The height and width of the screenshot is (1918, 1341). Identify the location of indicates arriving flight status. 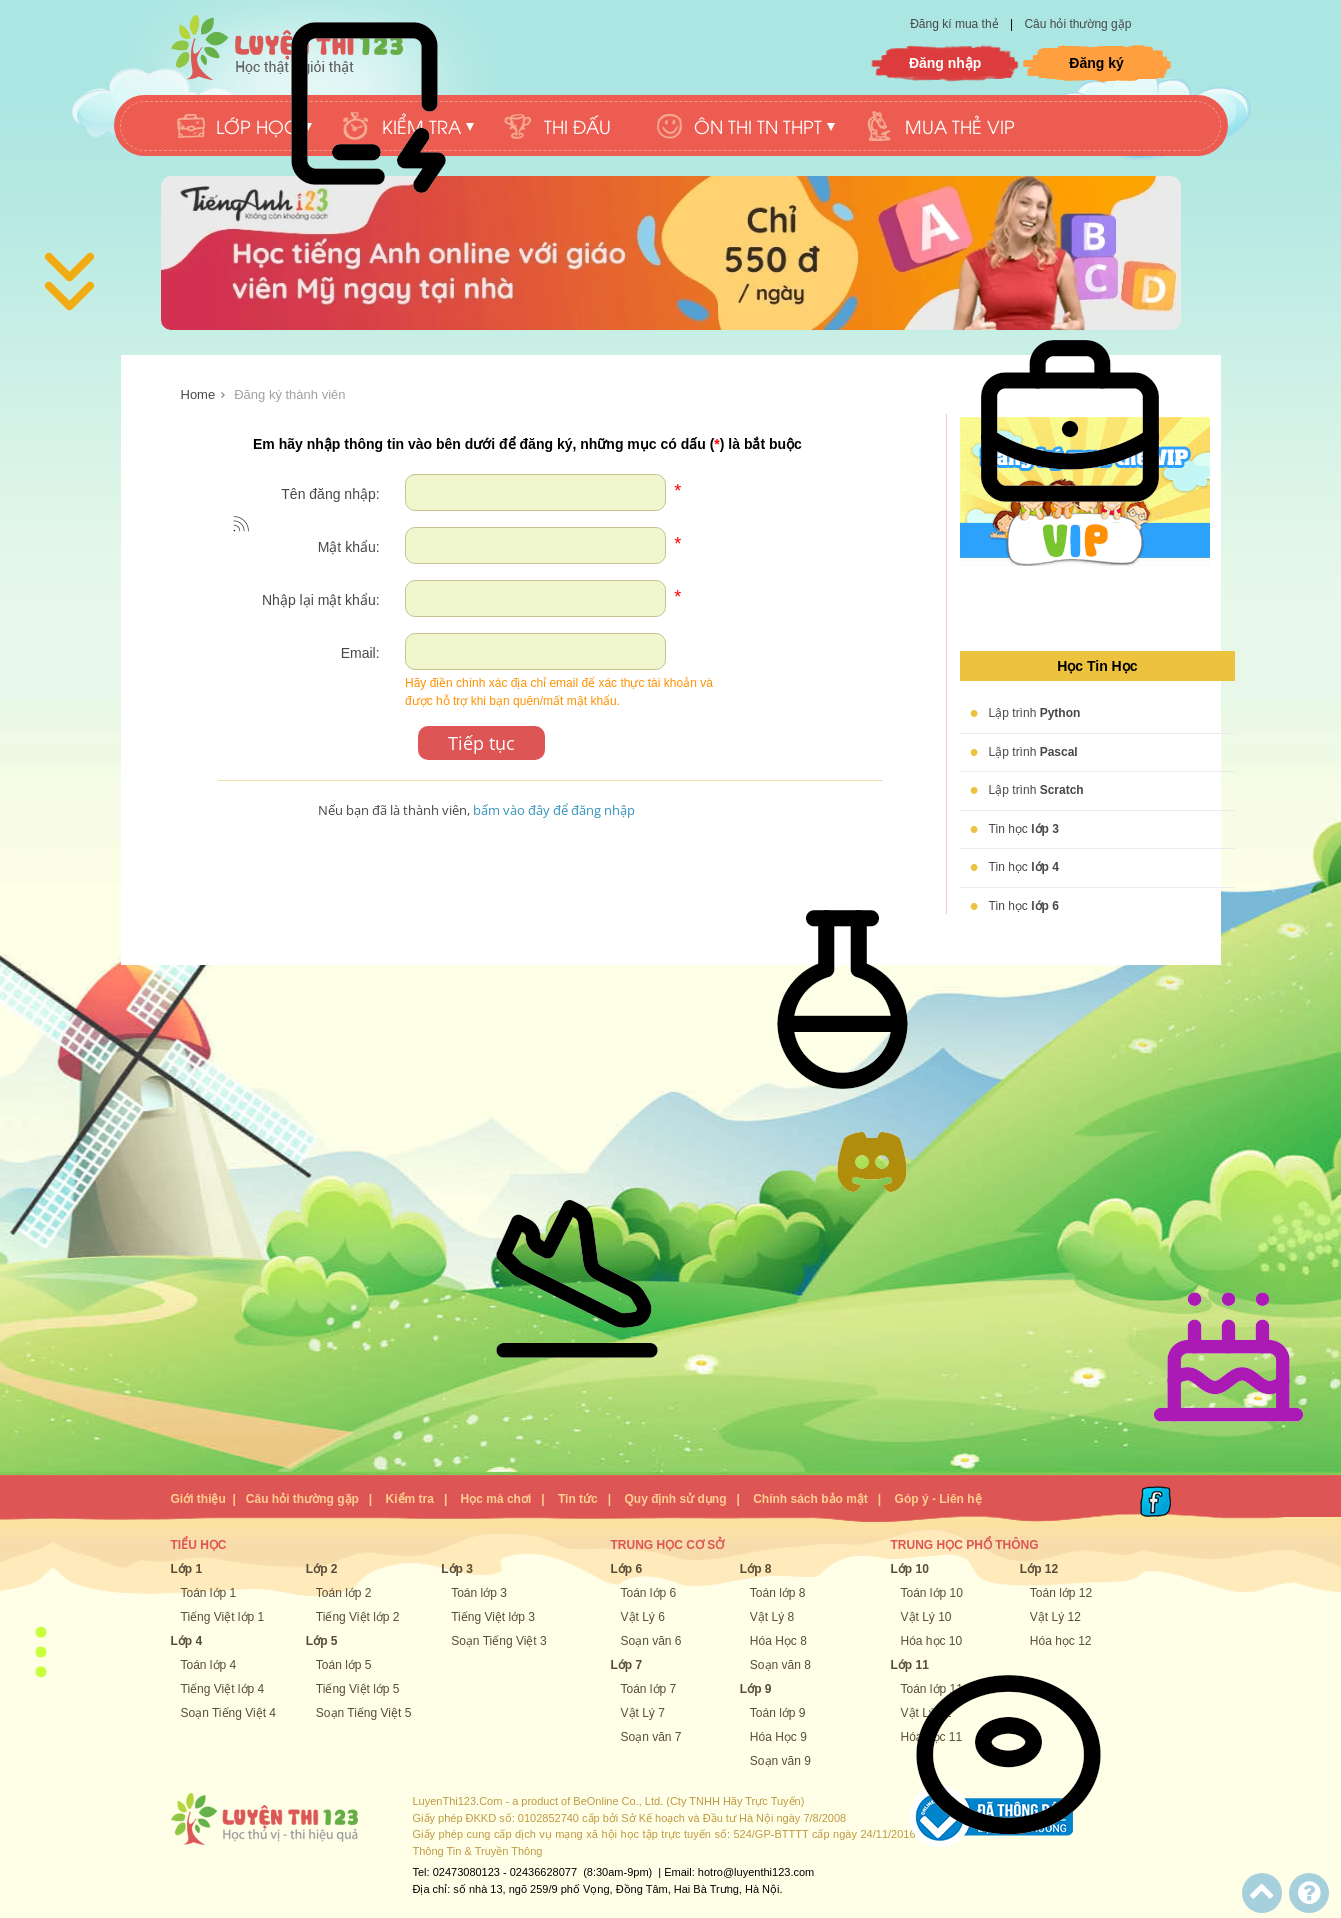
(577, 1277).